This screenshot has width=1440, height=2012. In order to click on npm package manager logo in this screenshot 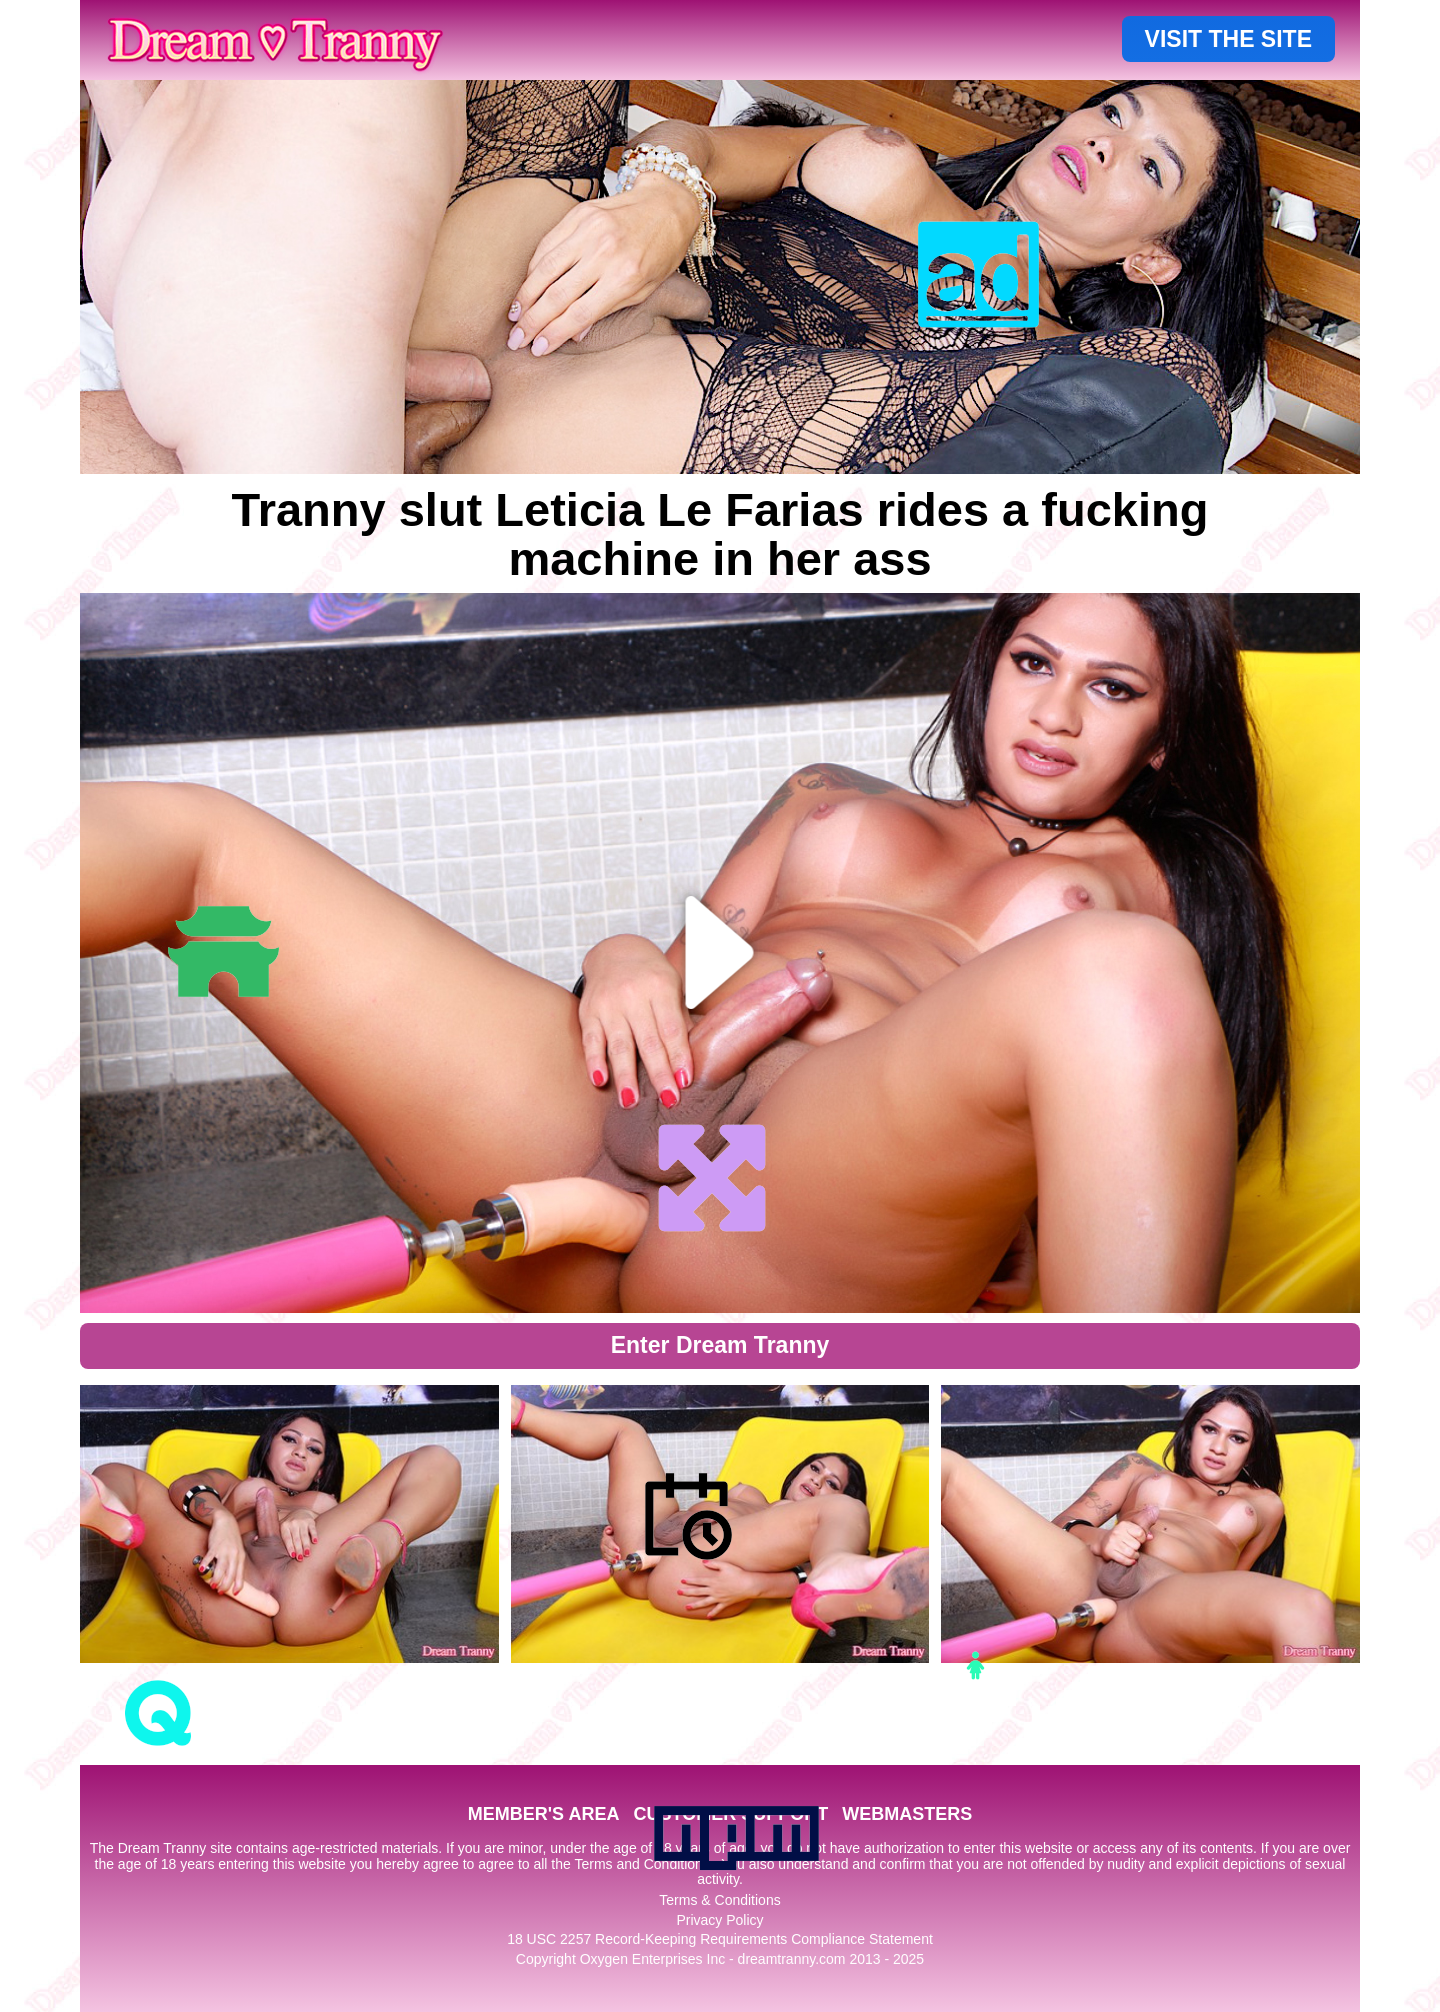, I will do `click(736, 1833)`.